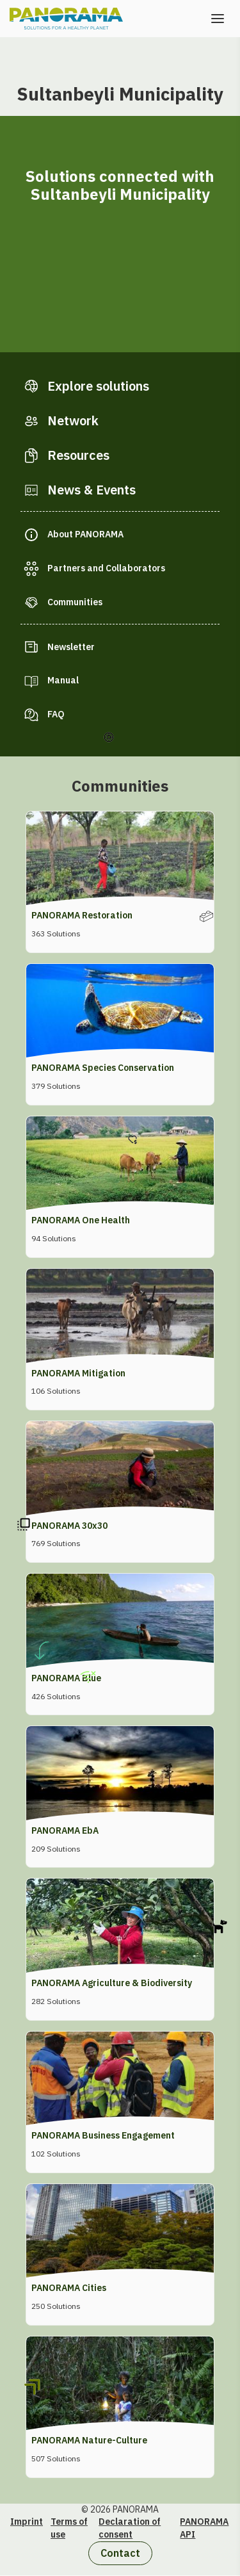 The height and width of the screenshot is (2576, 240). Describe the element at coordinates (206, 916) in the screenshot. I see `access building blocks or modular components` at that location.